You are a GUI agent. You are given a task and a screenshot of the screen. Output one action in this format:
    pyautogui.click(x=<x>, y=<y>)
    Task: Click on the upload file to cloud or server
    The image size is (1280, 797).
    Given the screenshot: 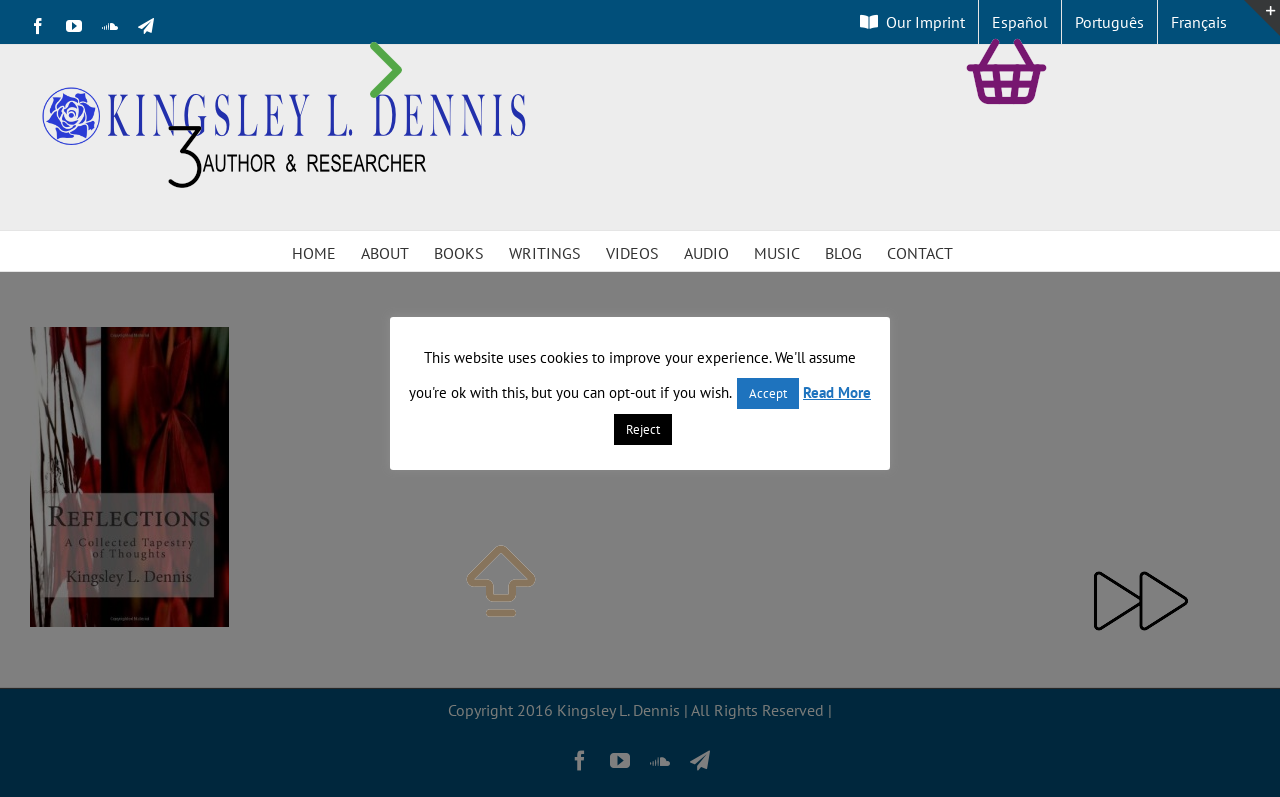 What is the action you would take?
    pyautogui.click(x=501, y=583)
    